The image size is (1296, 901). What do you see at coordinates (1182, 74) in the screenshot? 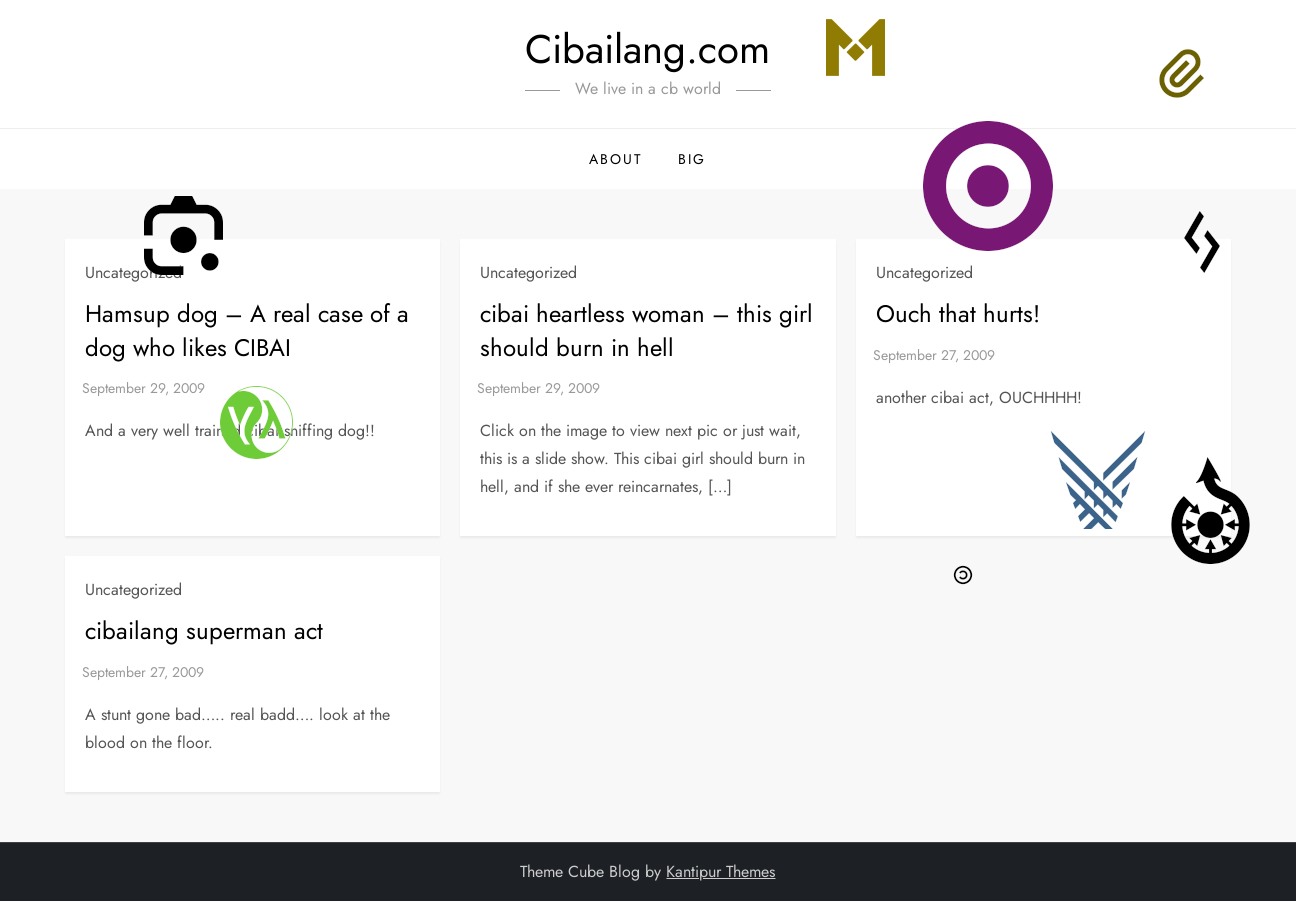
I see `attach a file to your message` at bounding box center [1182, 74].